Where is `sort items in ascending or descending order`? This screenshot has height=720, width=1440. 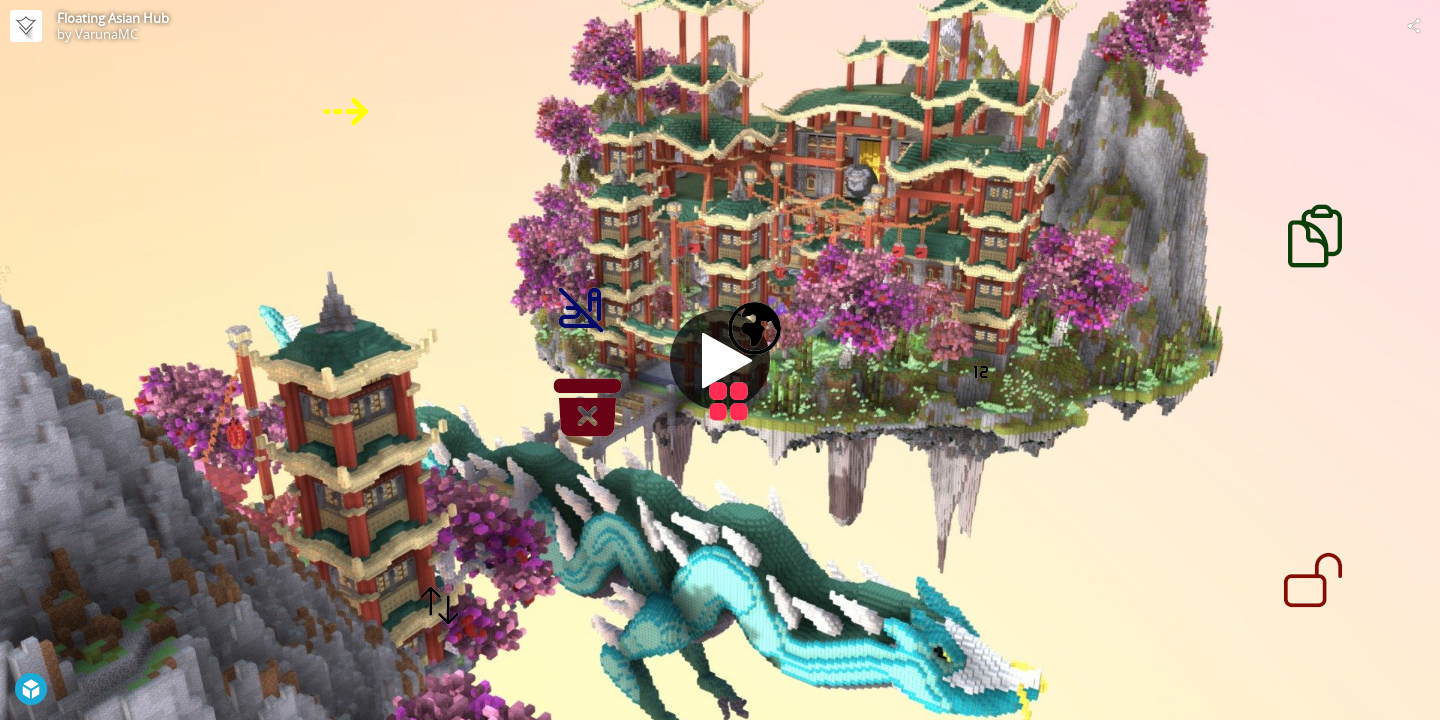
sort items in ascending or descending order is located at coordinates (439, 605).